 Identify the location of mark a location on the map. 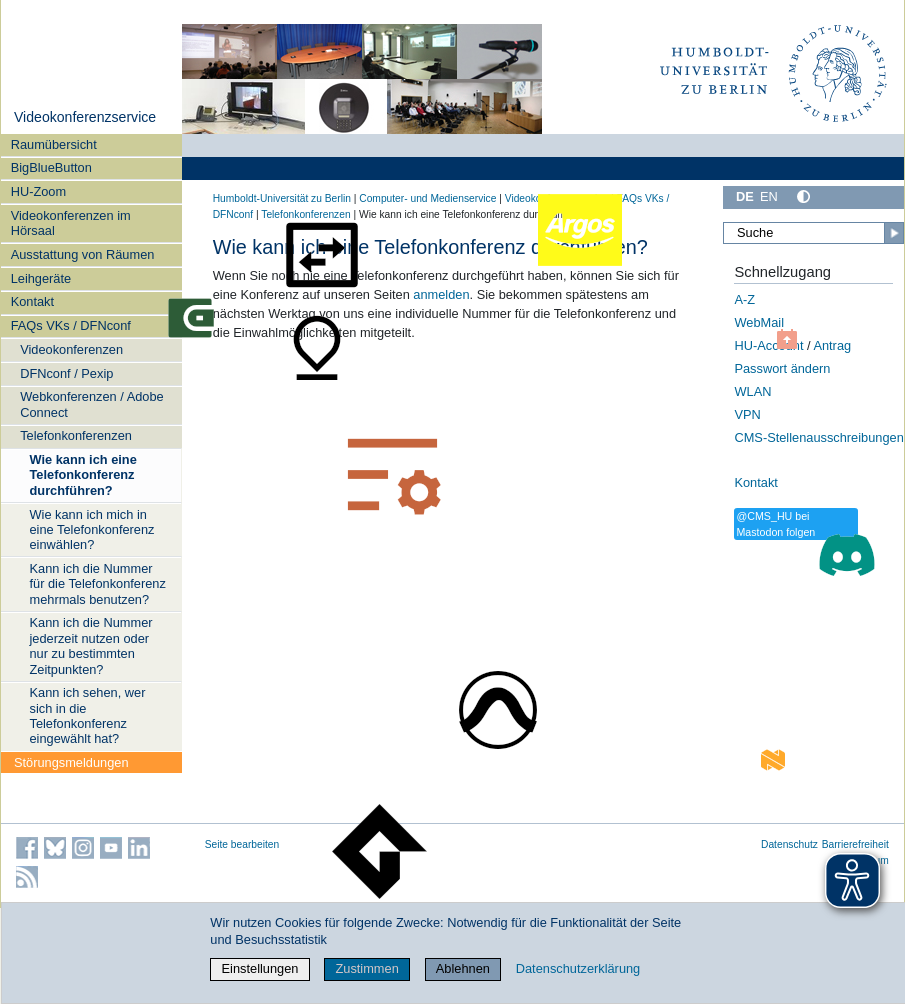
(317, 345).